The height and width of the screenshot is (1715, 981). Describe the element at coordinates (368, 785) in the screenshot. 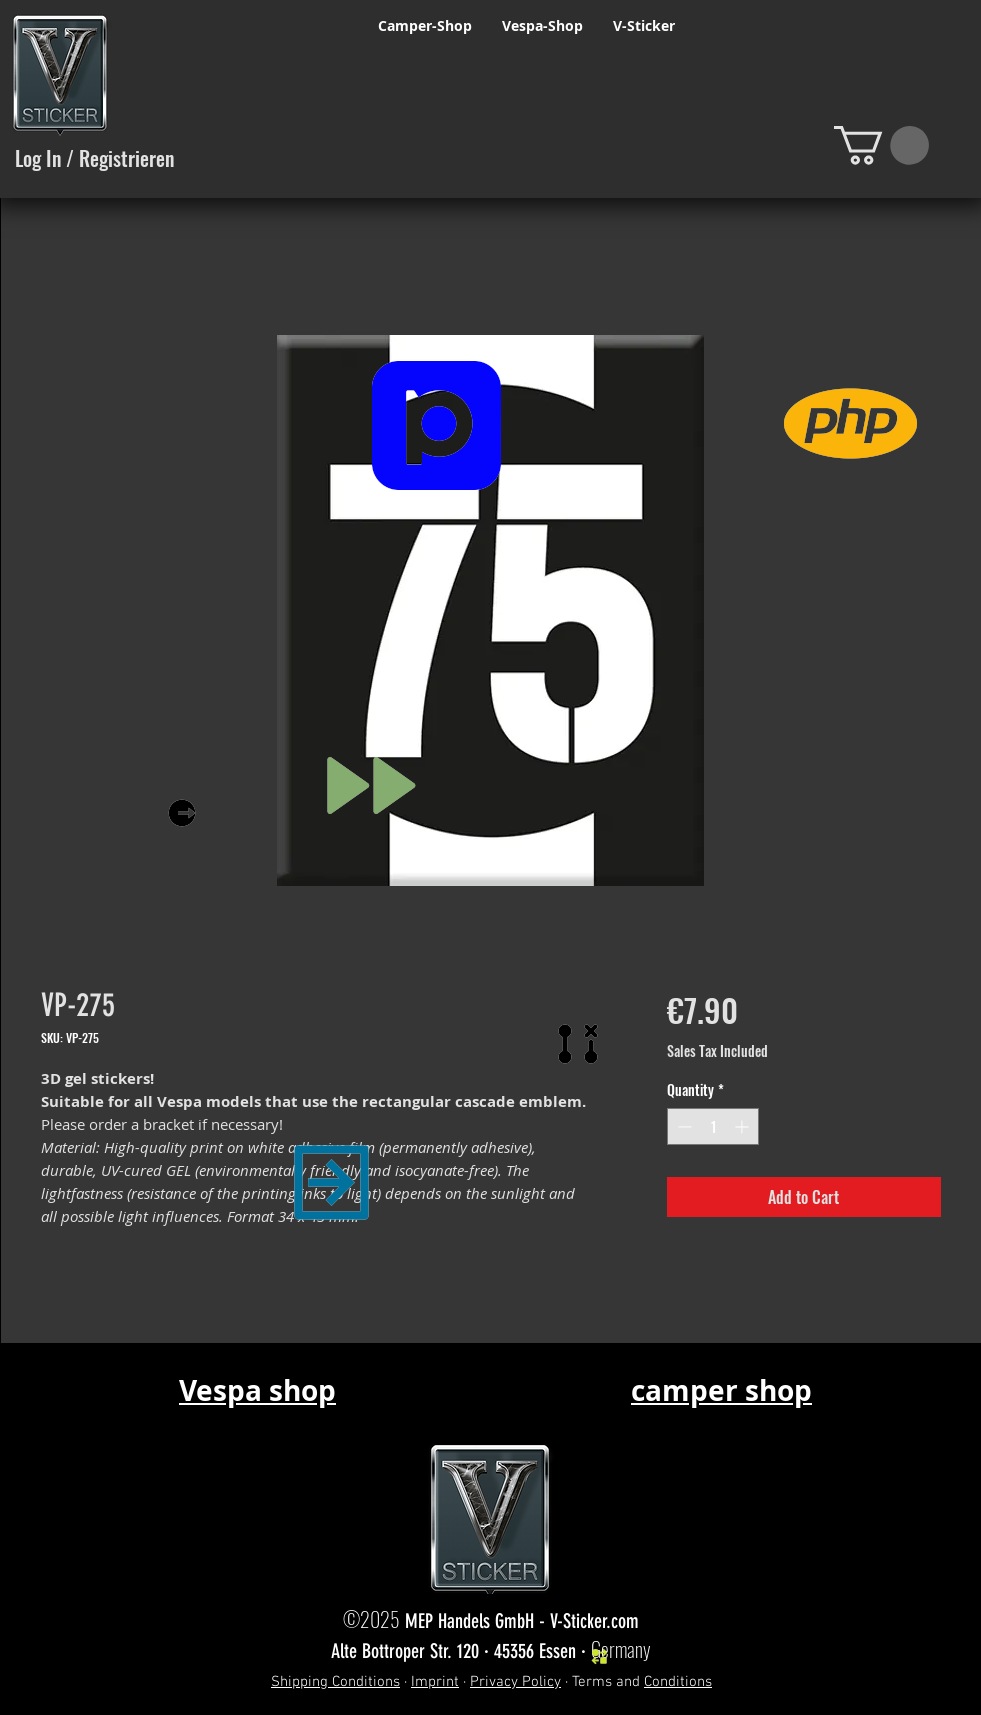

I see `fast forward media playback` at that location.